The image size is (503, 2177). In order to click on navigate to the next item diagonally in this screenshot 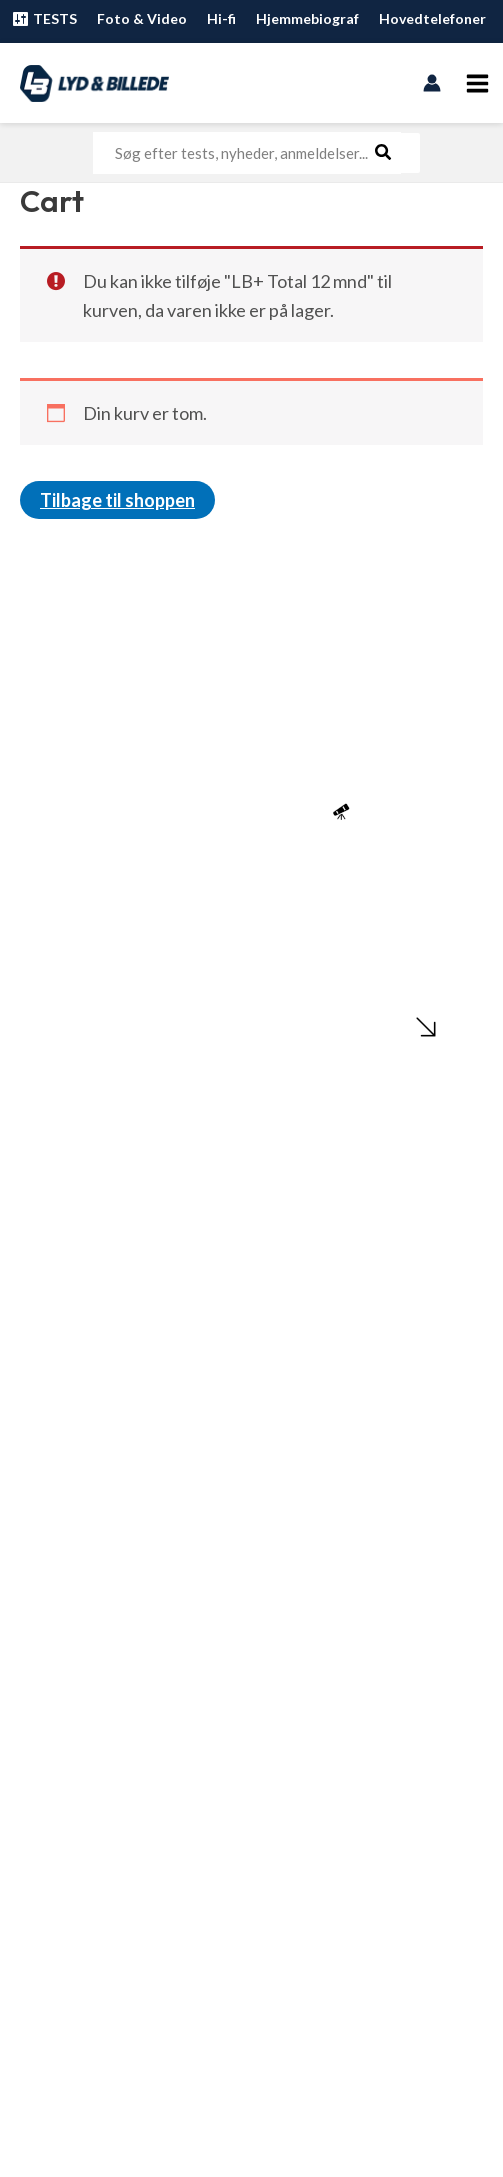, I will do `click(426, 1027)`.